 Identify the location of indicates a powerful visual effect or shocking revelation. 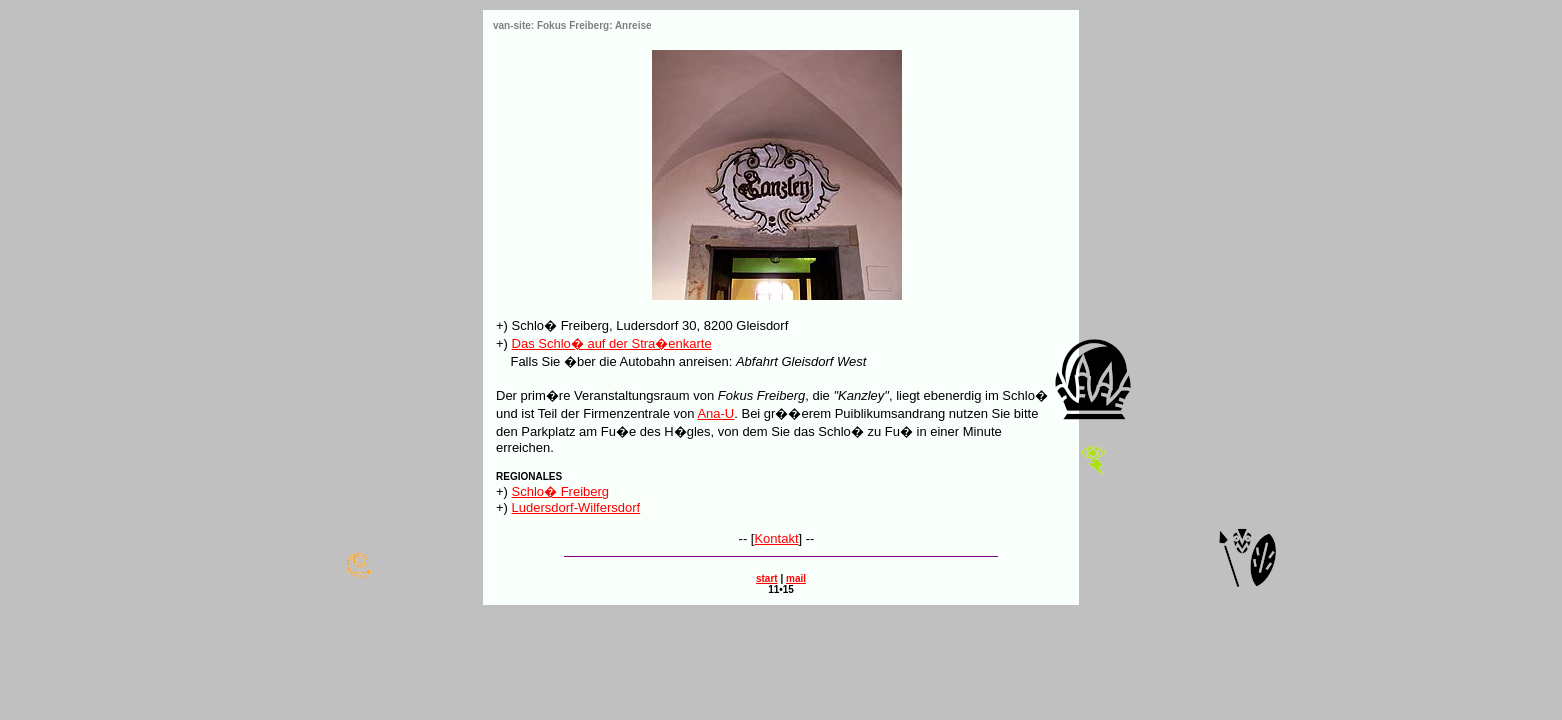
(1093, 460).